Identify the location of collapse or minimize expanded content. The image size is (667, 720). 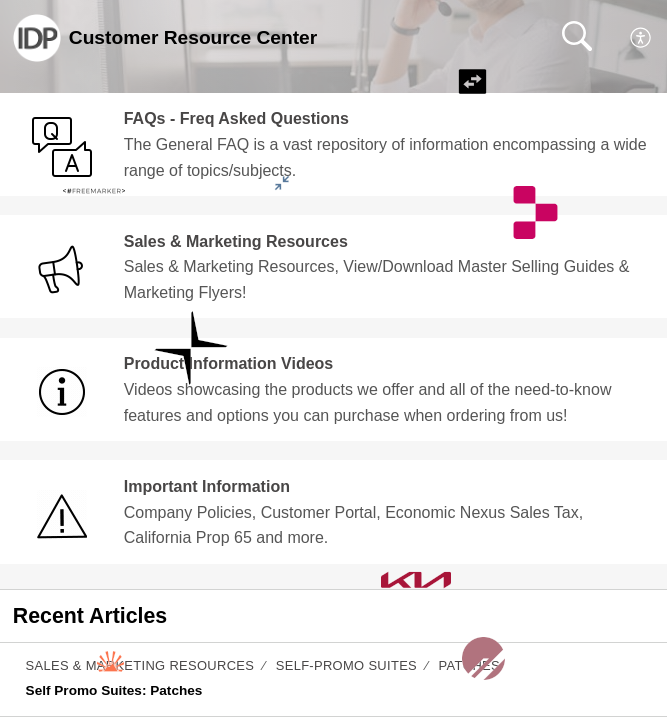
(282, 183).